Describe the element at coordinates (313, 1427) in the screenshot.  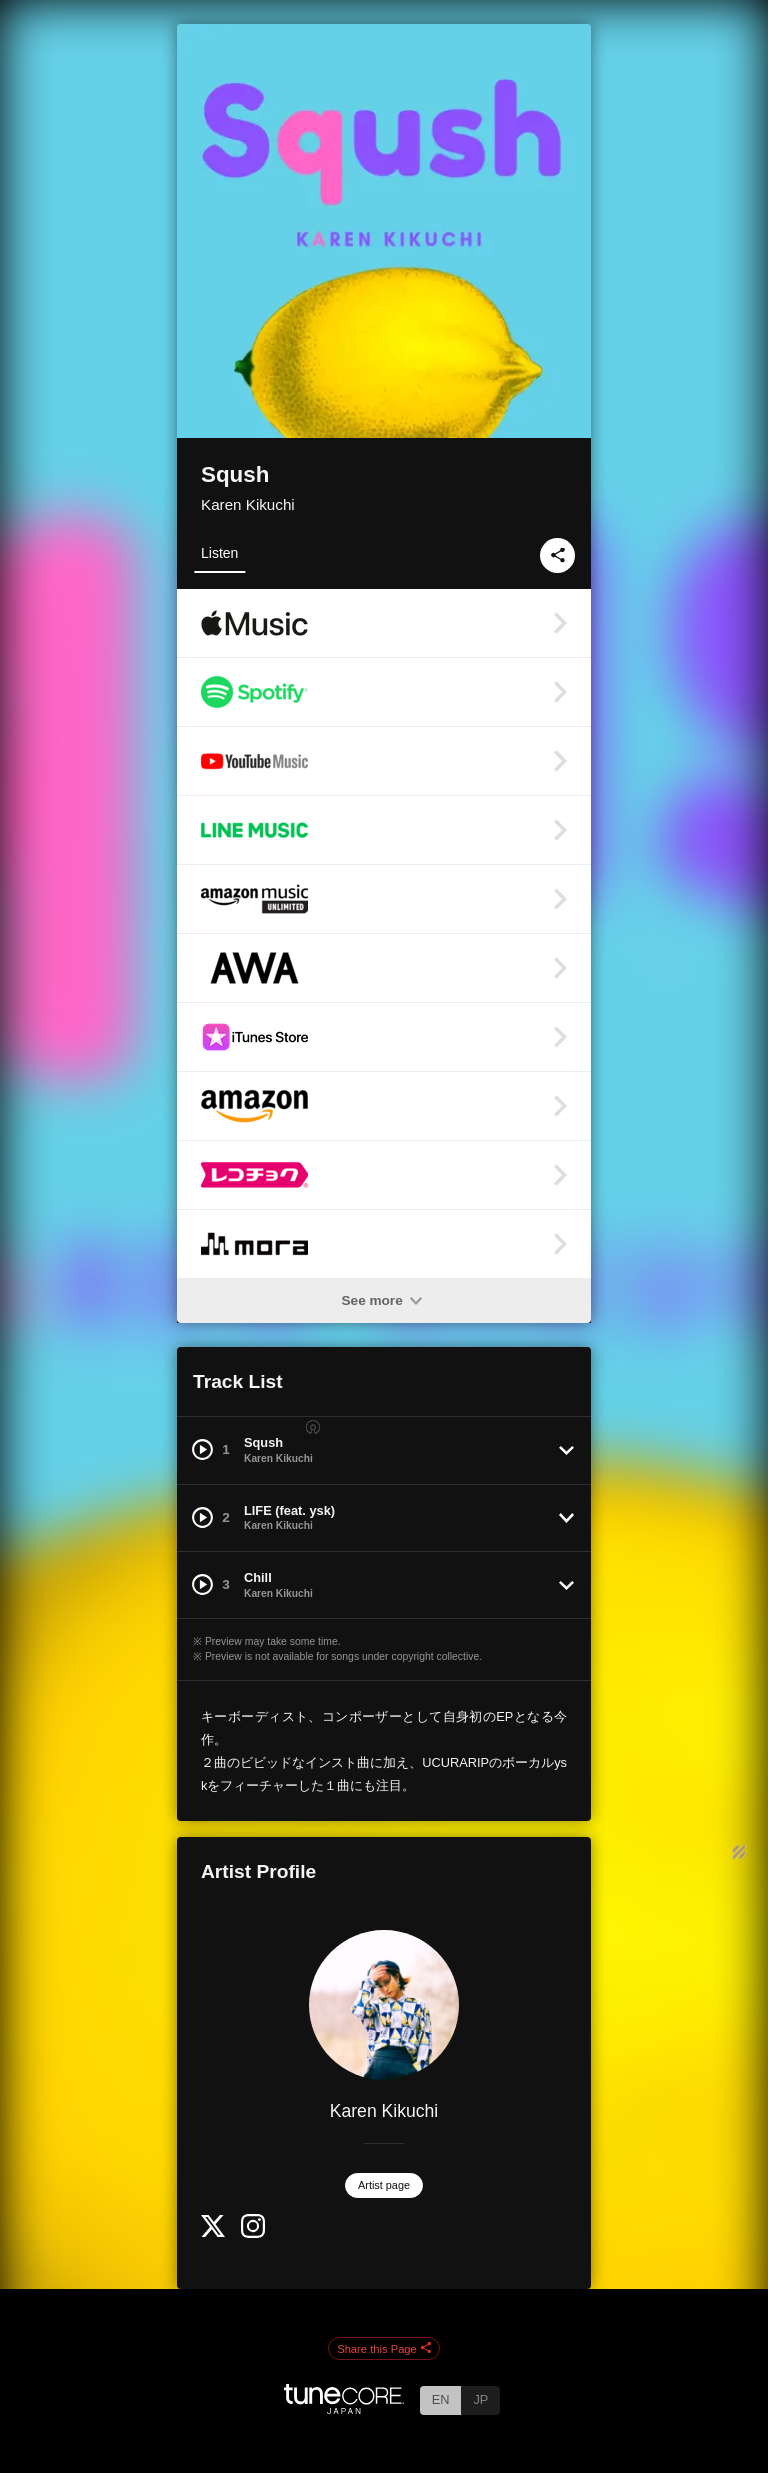
I see `open source initiative logo` at that location.